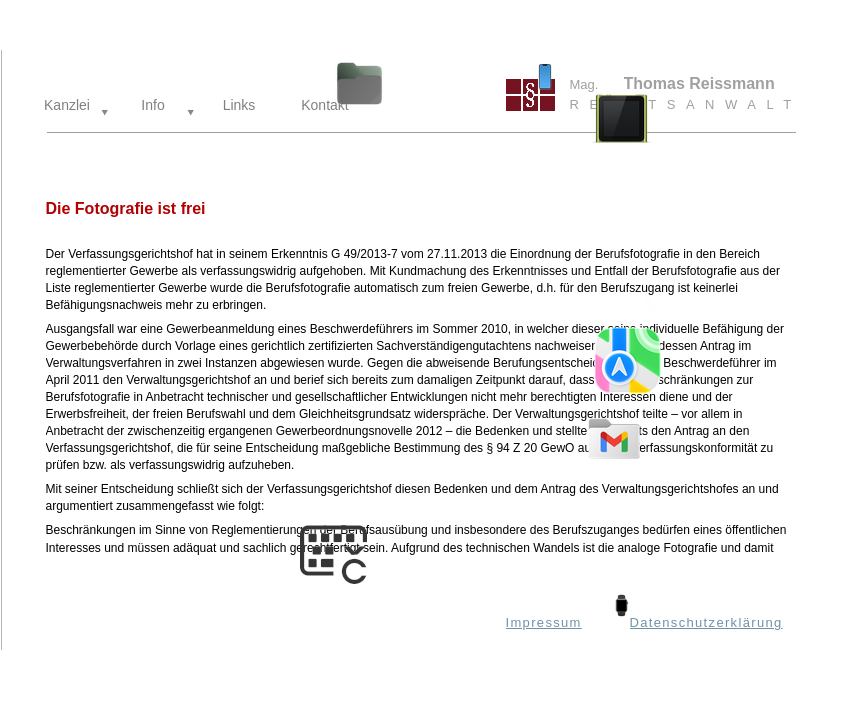  What do you see at coordinates (621, 605) in the screenshot?
I see `manage connected Apple Watch device` at bounding box center [621, 605].